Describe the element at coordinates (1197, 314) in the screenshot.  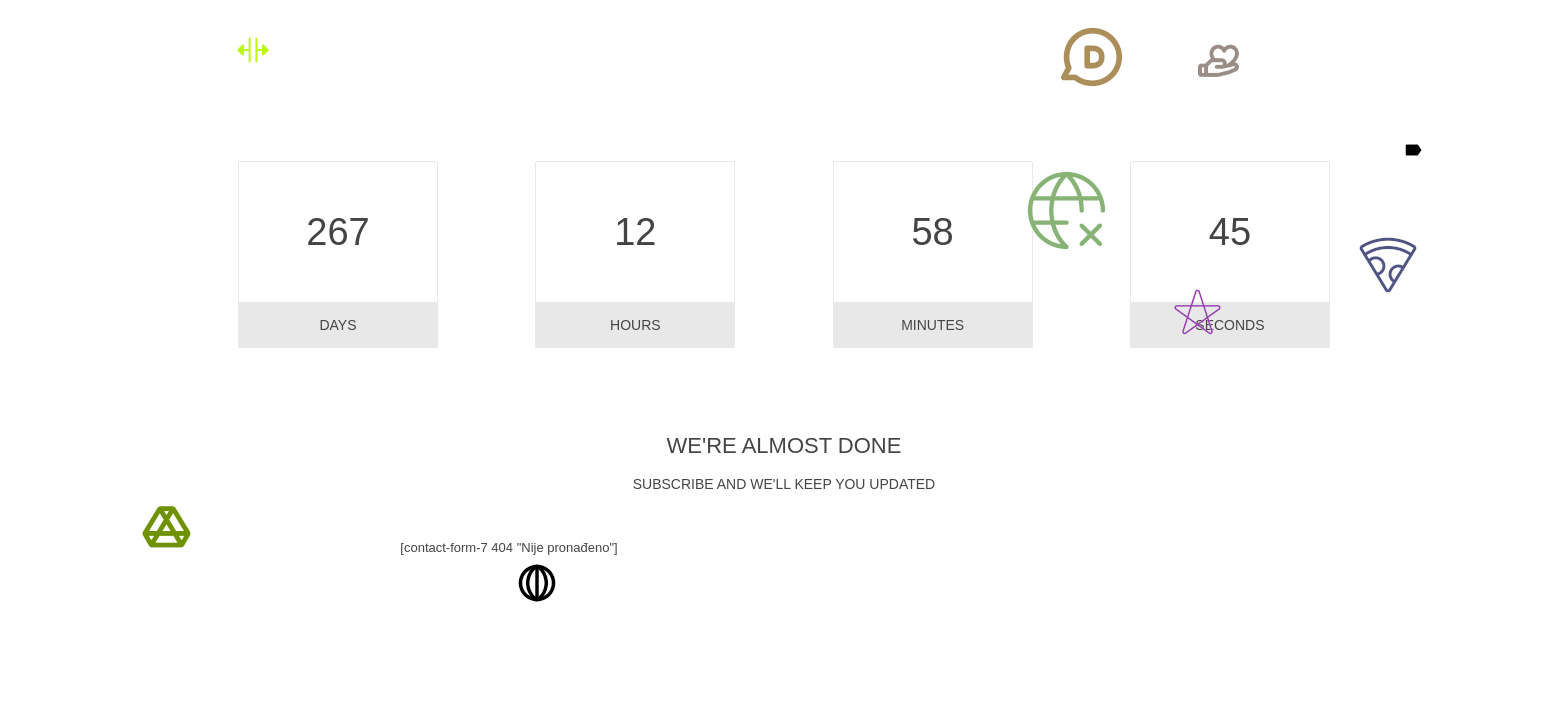
I see `indicates occult or mystical content` at that location.